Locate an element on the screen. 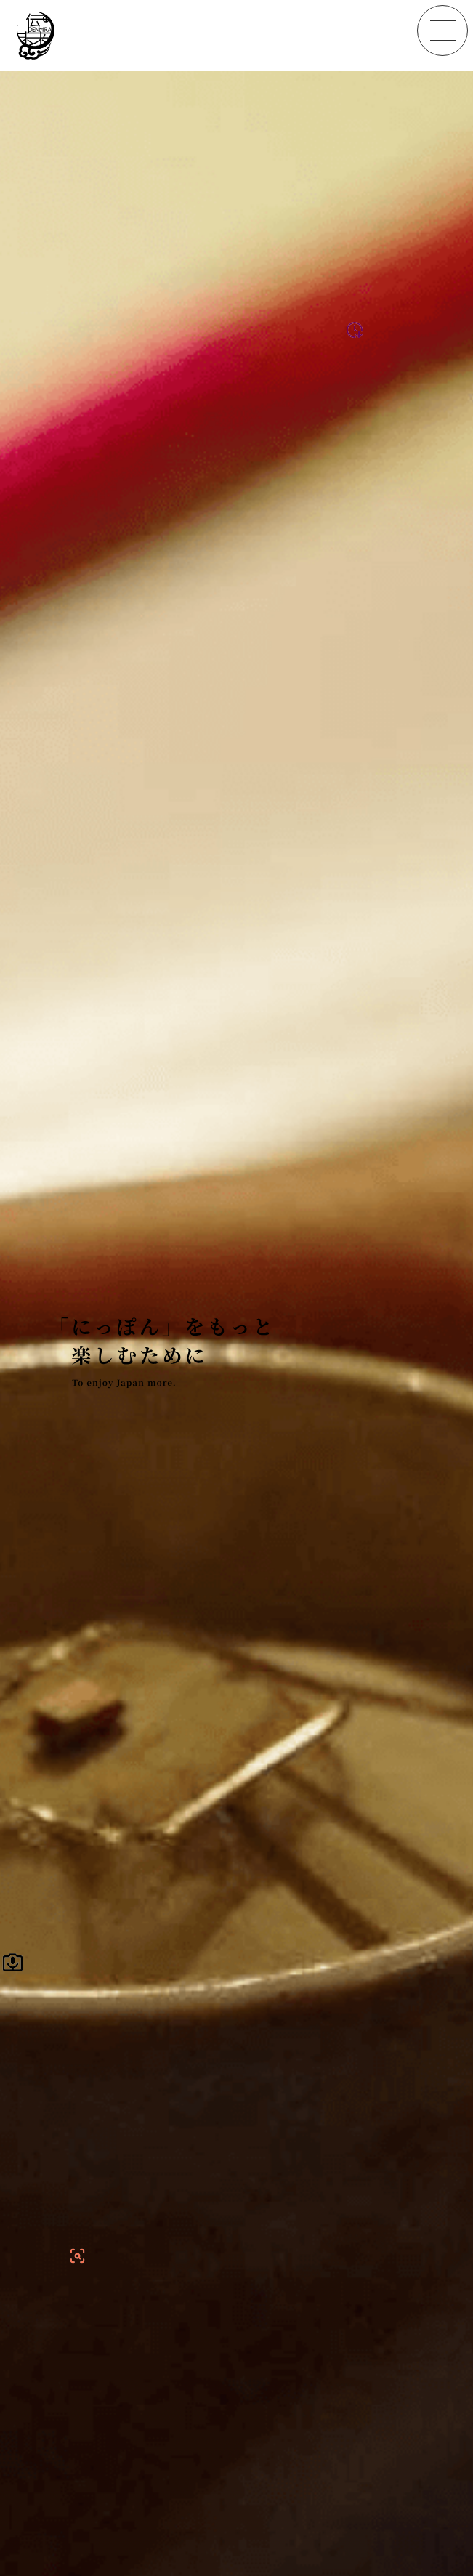 The width and height of the screenshot is (473, 2576). download history or past activity is located at coordinates (355, 330).